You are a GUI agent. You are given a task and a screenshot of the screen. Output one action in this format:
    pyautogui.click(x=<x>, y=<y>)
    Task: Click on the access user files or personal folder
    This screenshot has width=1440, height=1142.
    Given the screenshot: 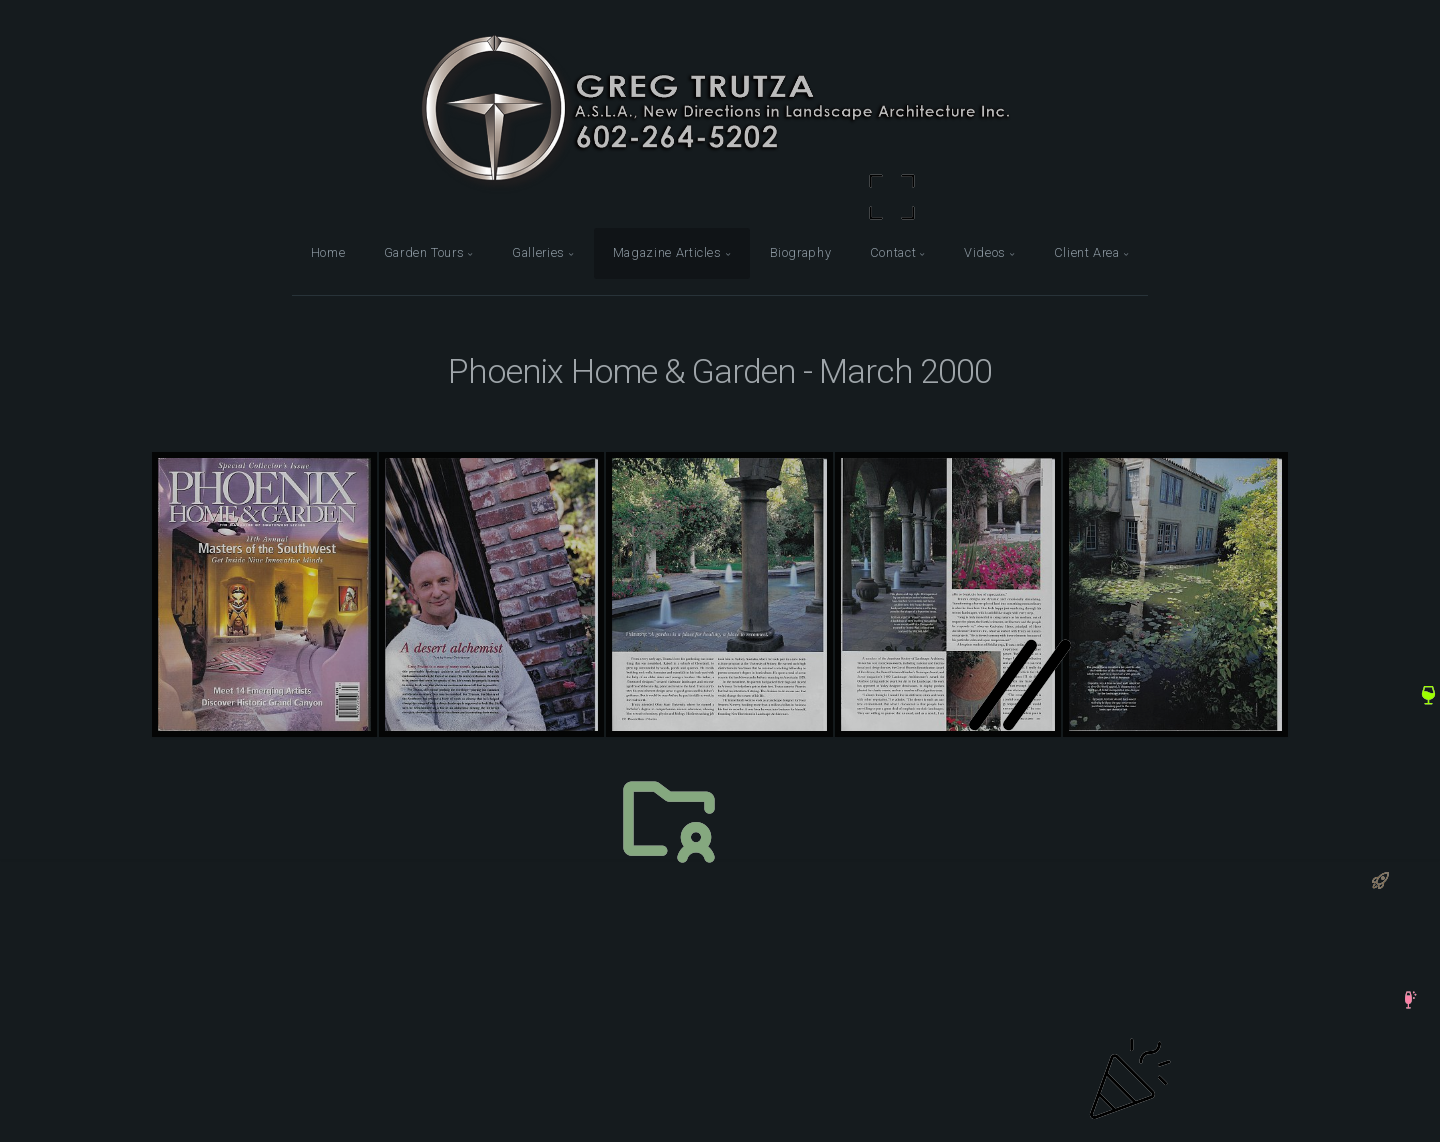 What is the action you would take?
    pyautogui.click(x=669, y=817)
    